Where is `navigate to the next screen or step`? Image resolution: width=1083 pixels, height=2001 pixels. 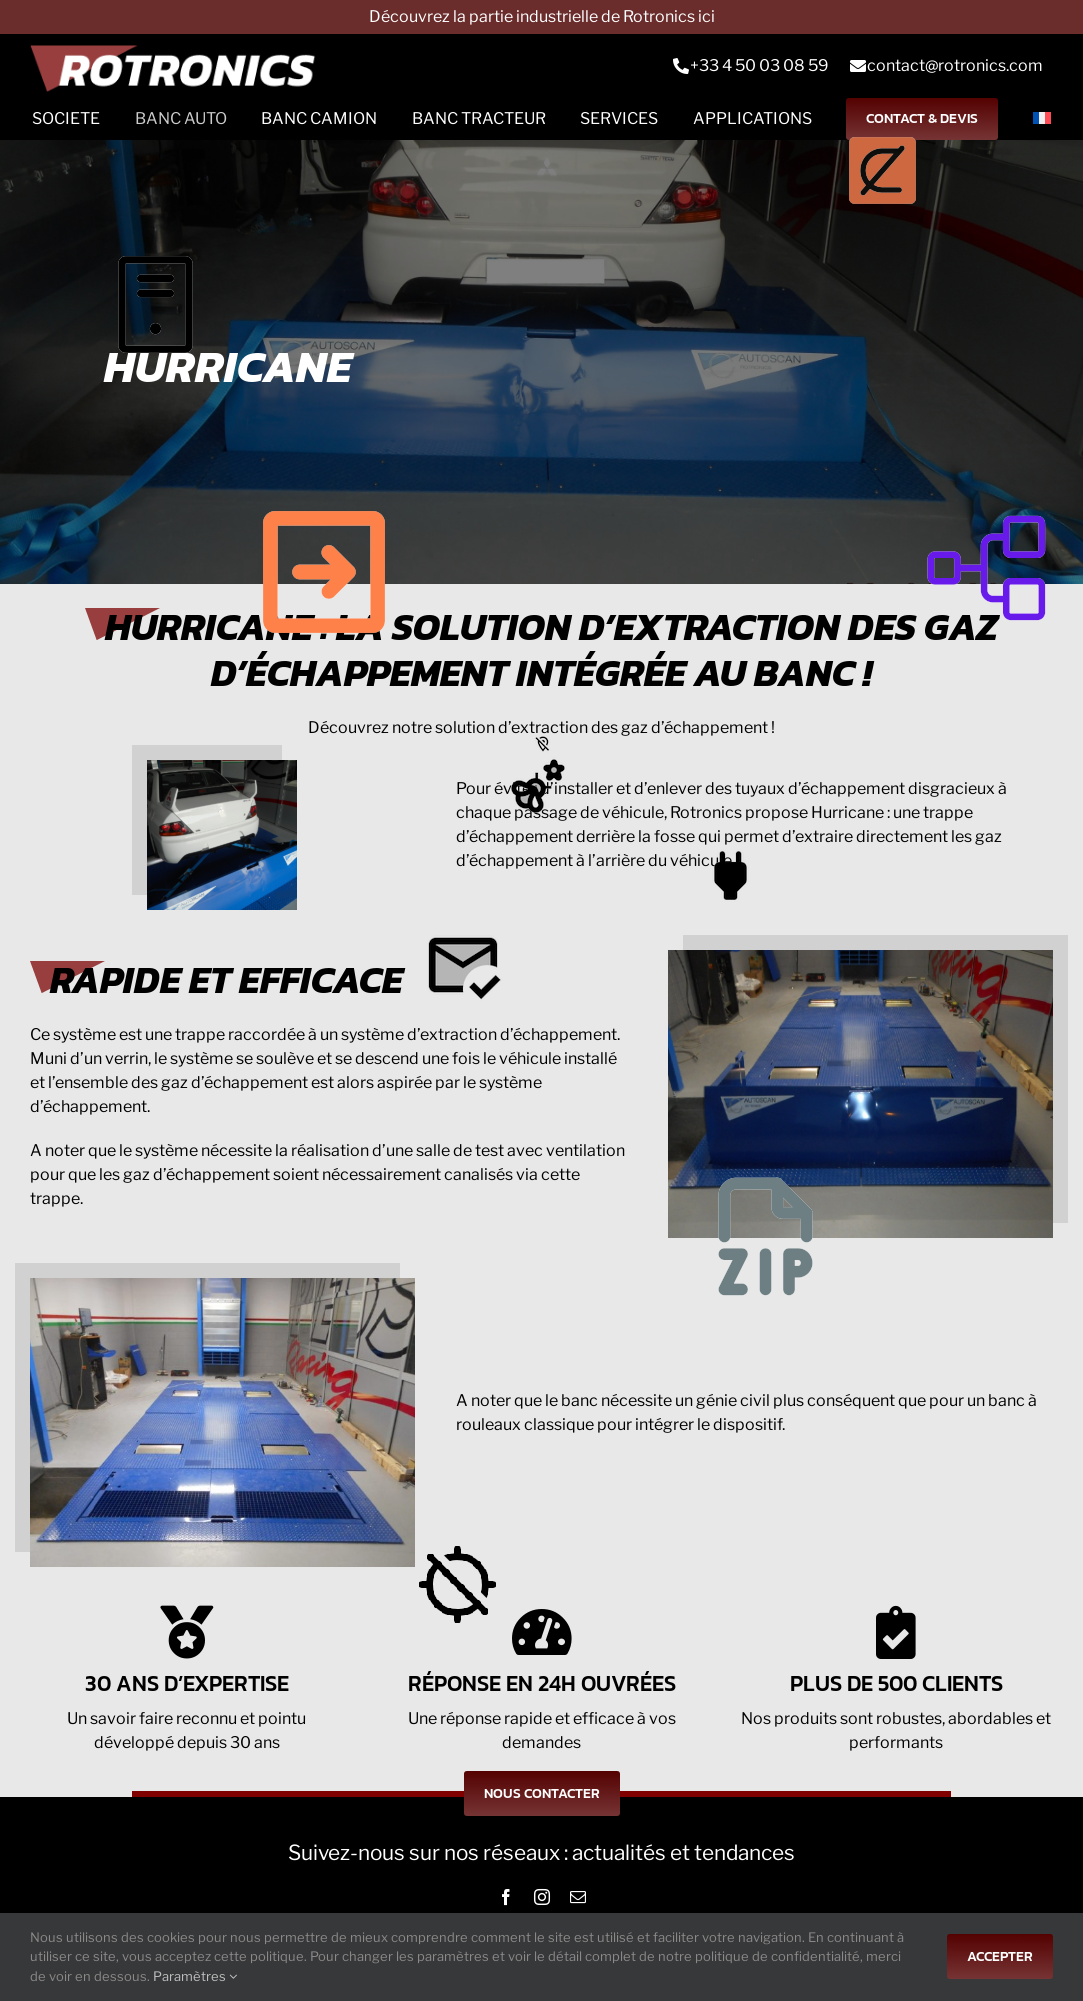
navigate to the next screen or step is located at coordinates (324, 572).